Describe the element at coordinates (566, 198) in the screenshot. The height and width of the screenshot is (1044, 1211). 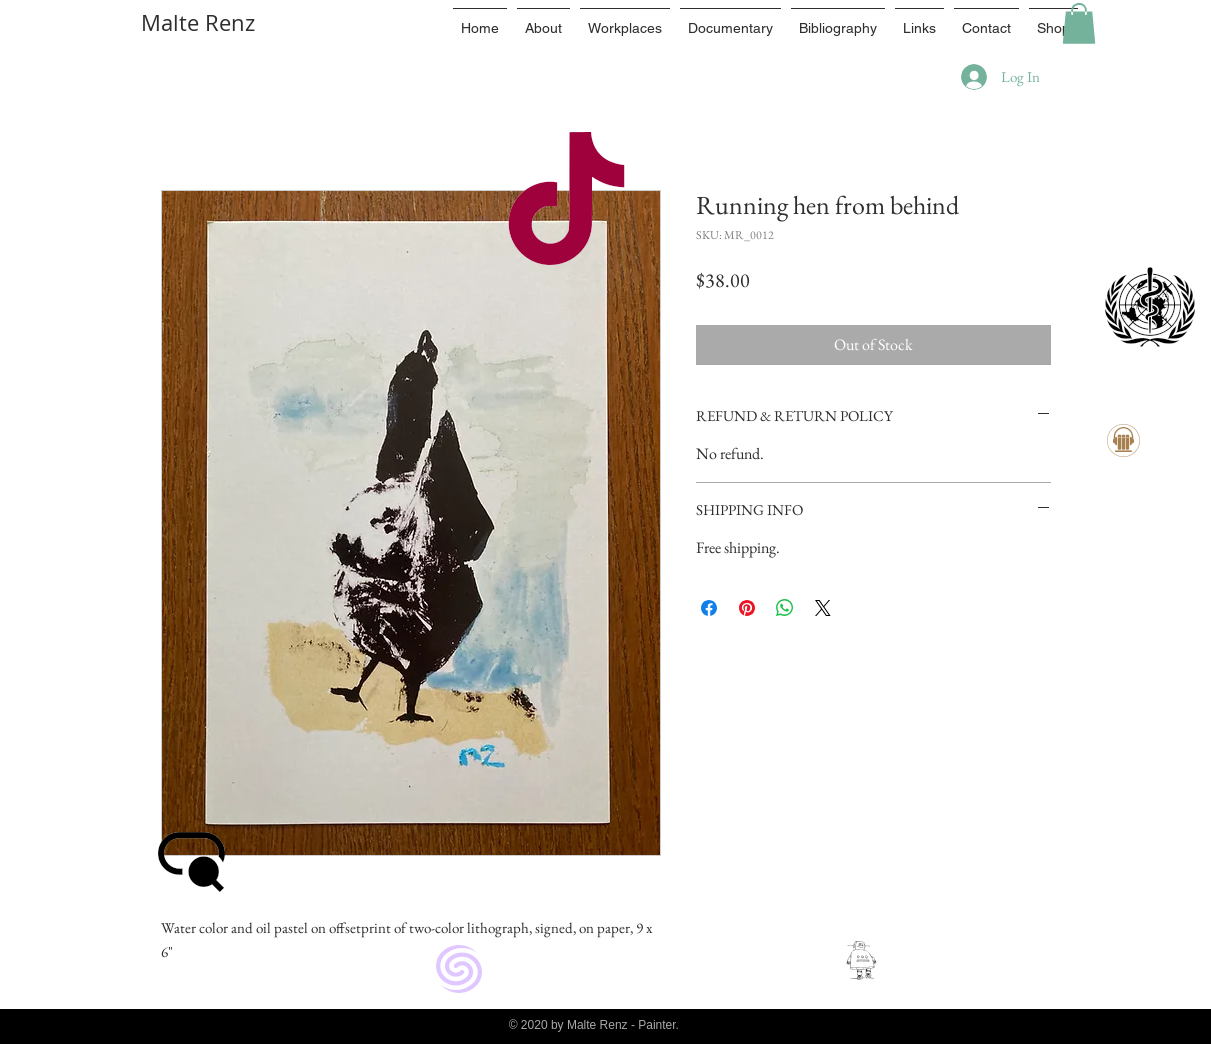
I see `open the TikTok app` at that location.